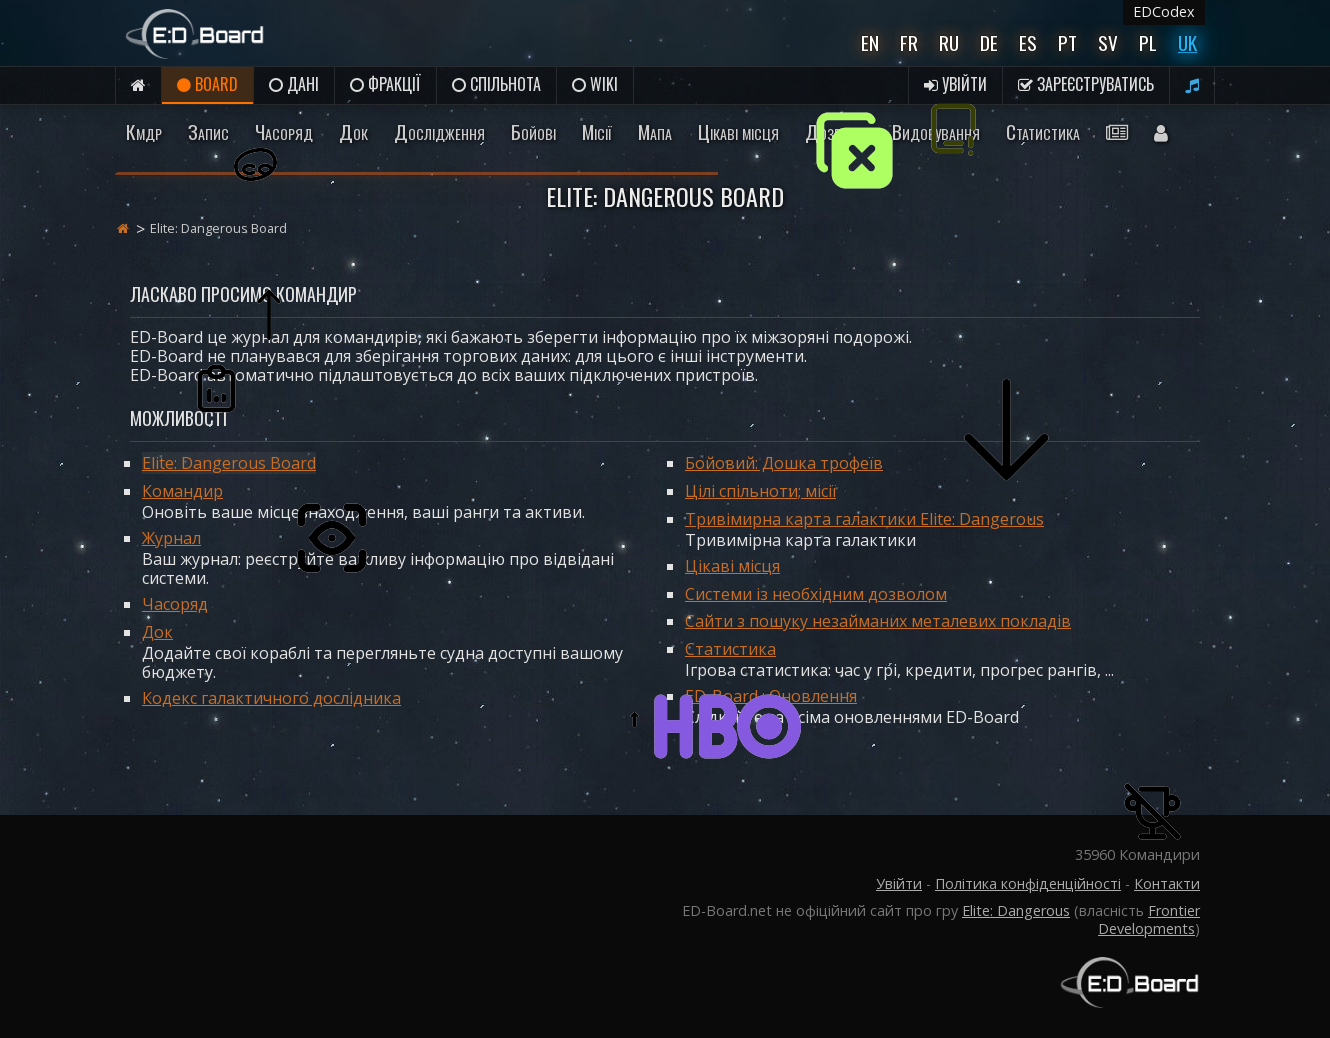 The image size is (1330, 1038). What do you see at coordinates (724, 726) in the screenshot?
I see `open the HBO streaming app` at bounding box center [724, 726].